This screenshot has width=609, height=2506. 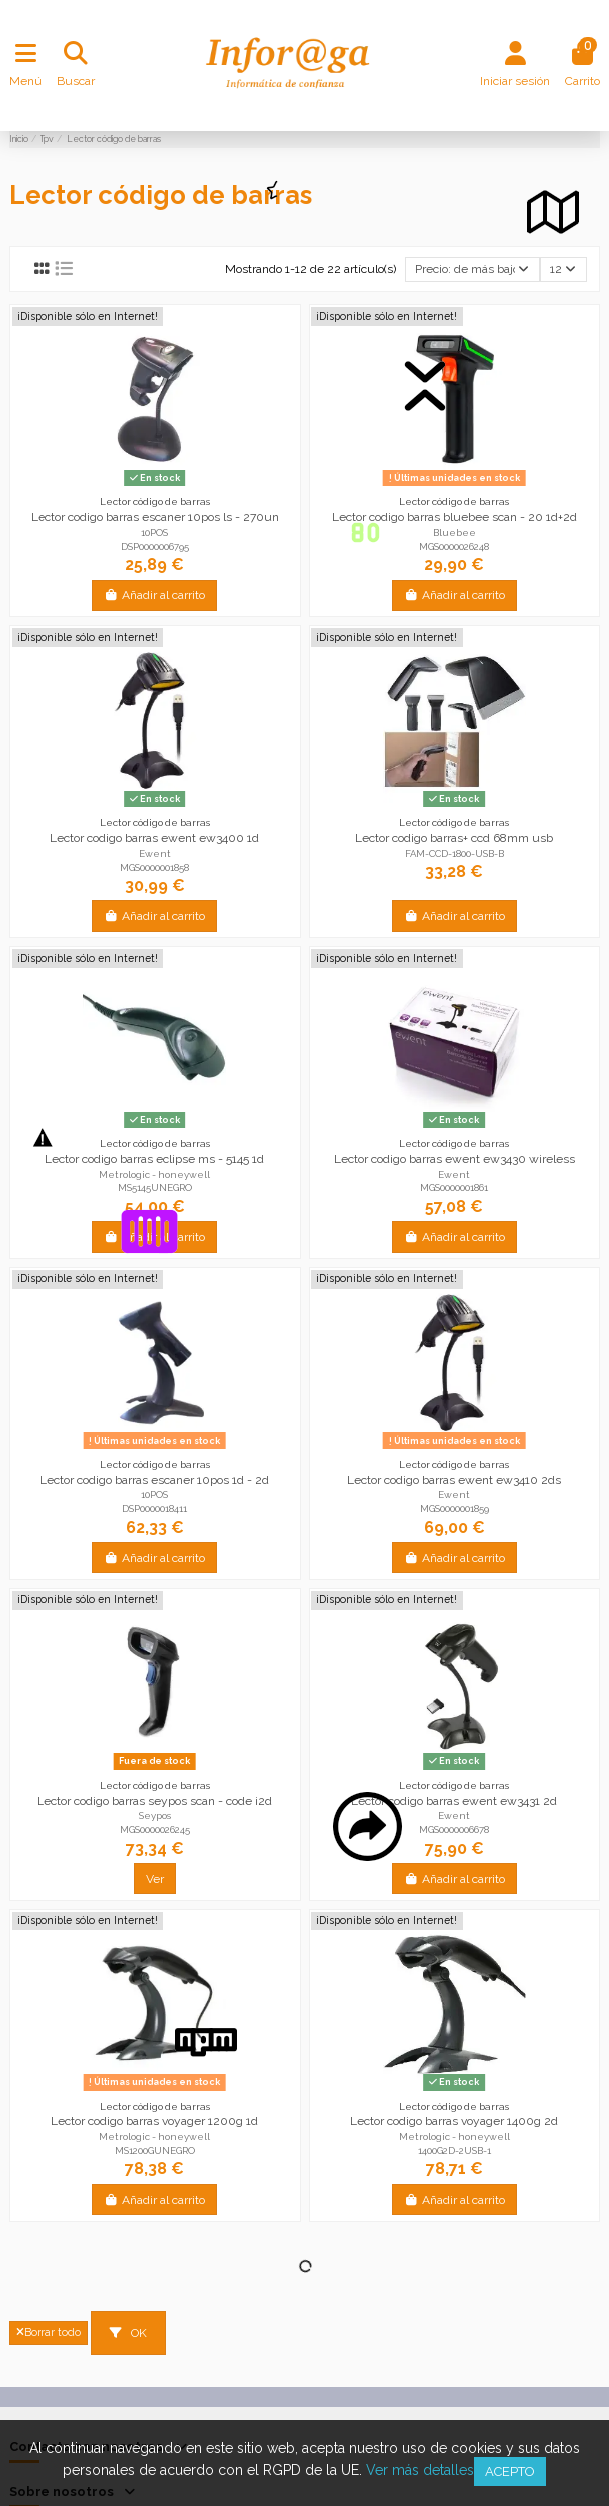 What do you see at coordinates (365, 532) in the screenshot?
I see `indicates 80 items, points, or percentage` at bounding box center [365, 532].